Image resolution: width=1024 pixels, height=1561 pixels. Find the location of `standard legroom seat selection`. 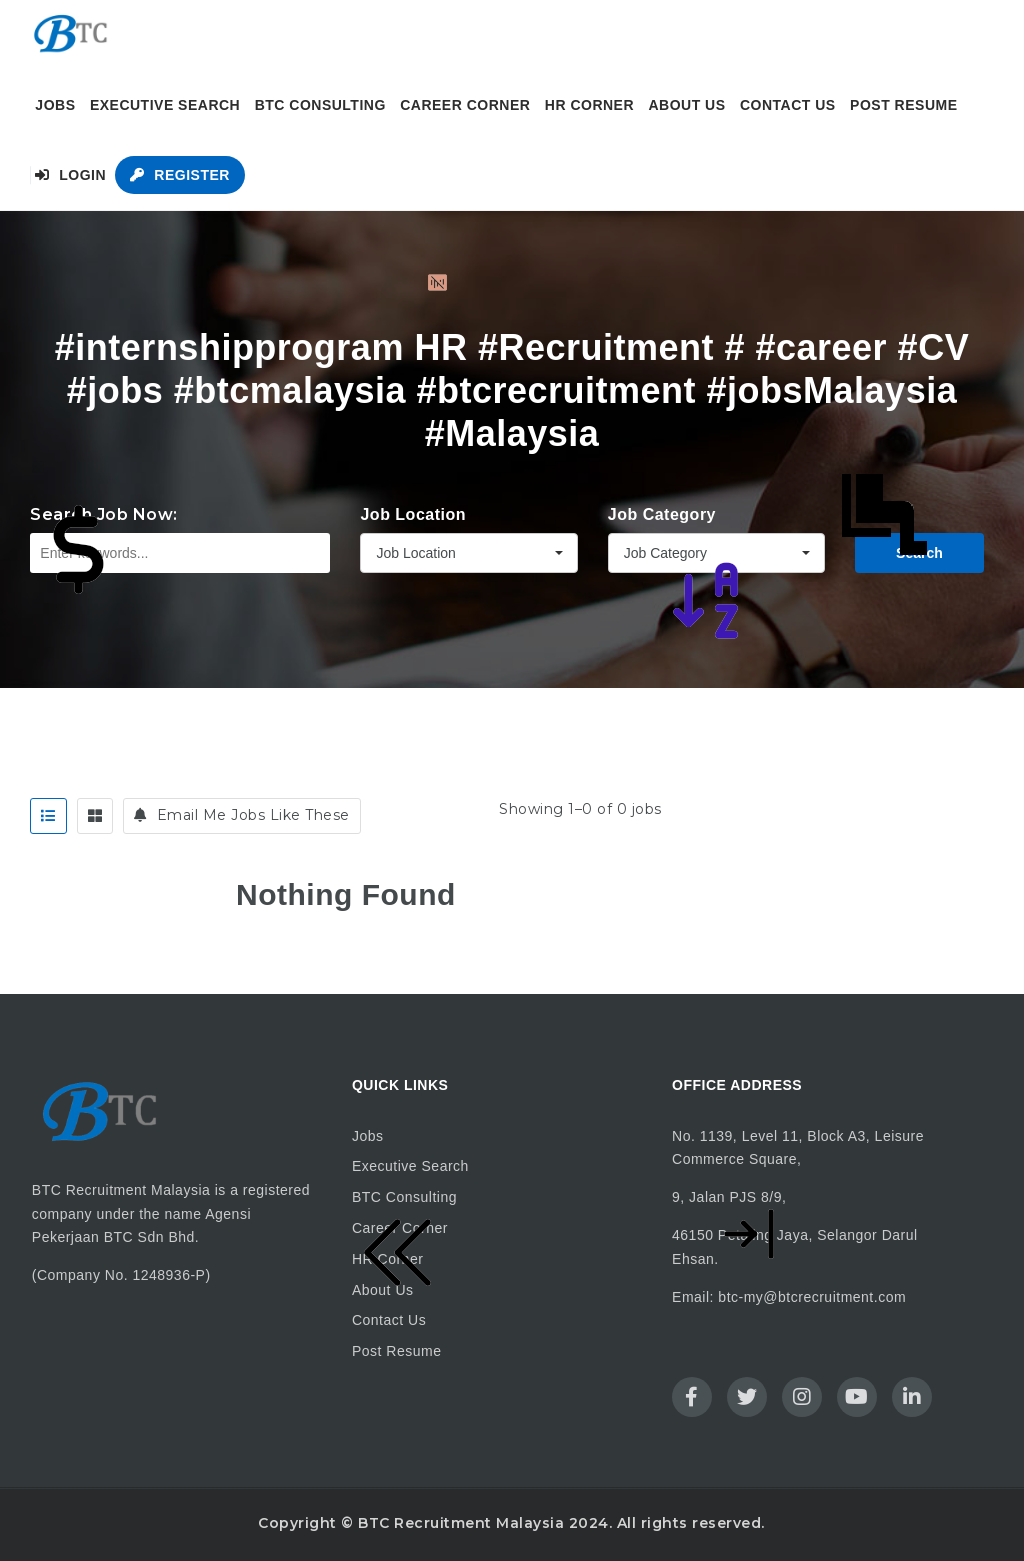

standard legroom seat selection is located at coordinates (882, 514).